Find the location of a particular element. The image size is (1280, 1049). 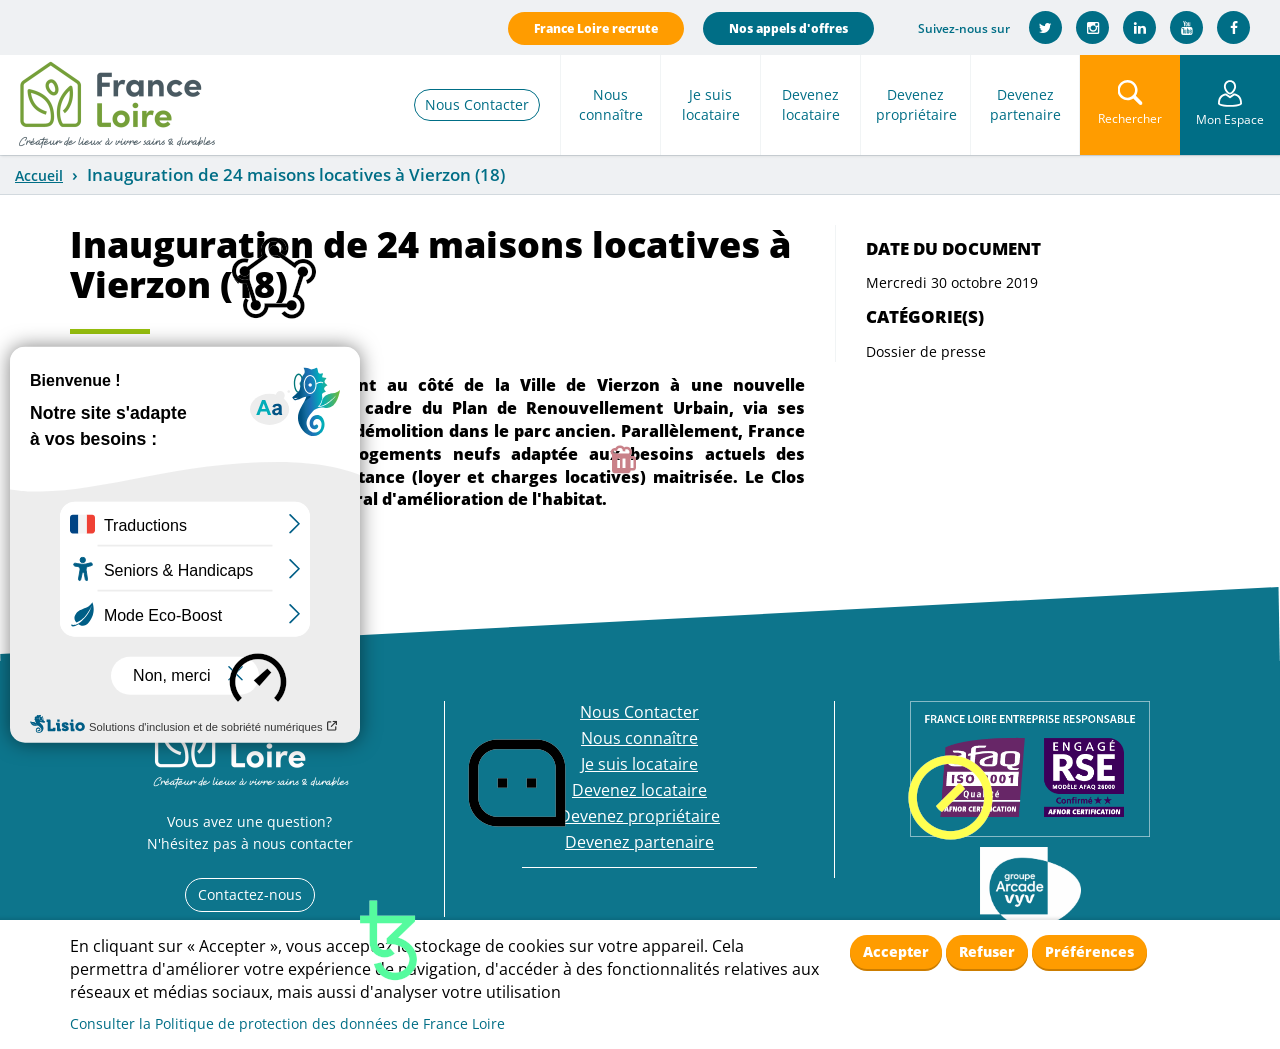

fastlane app automation tool logo is located at coordinates (274, 278).